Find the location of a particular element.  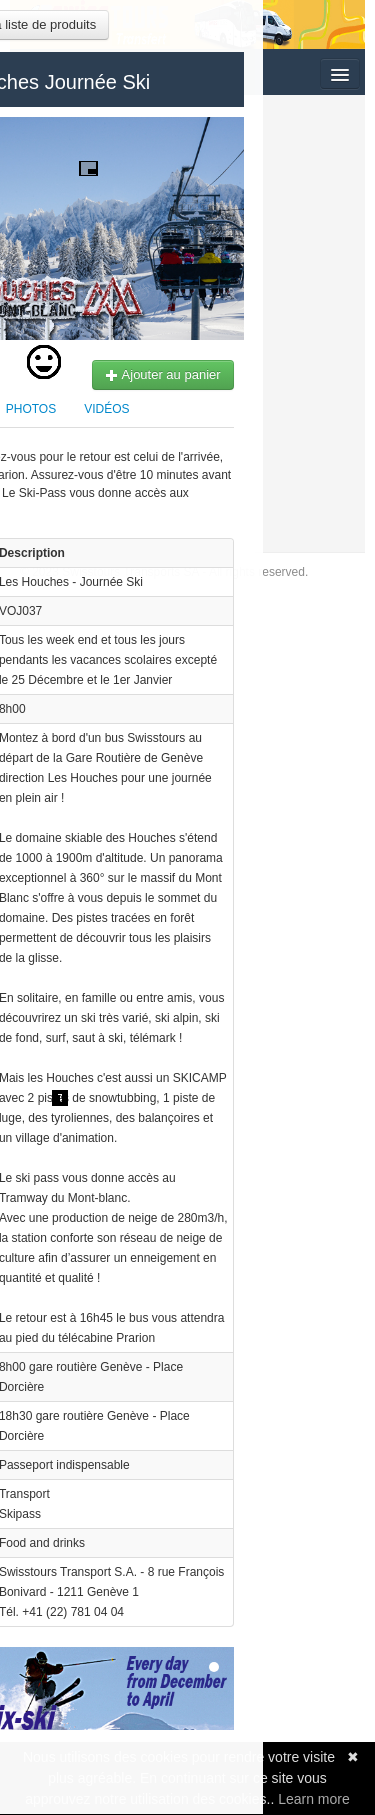

select option one or first item is located at coordinates (60, 1098).